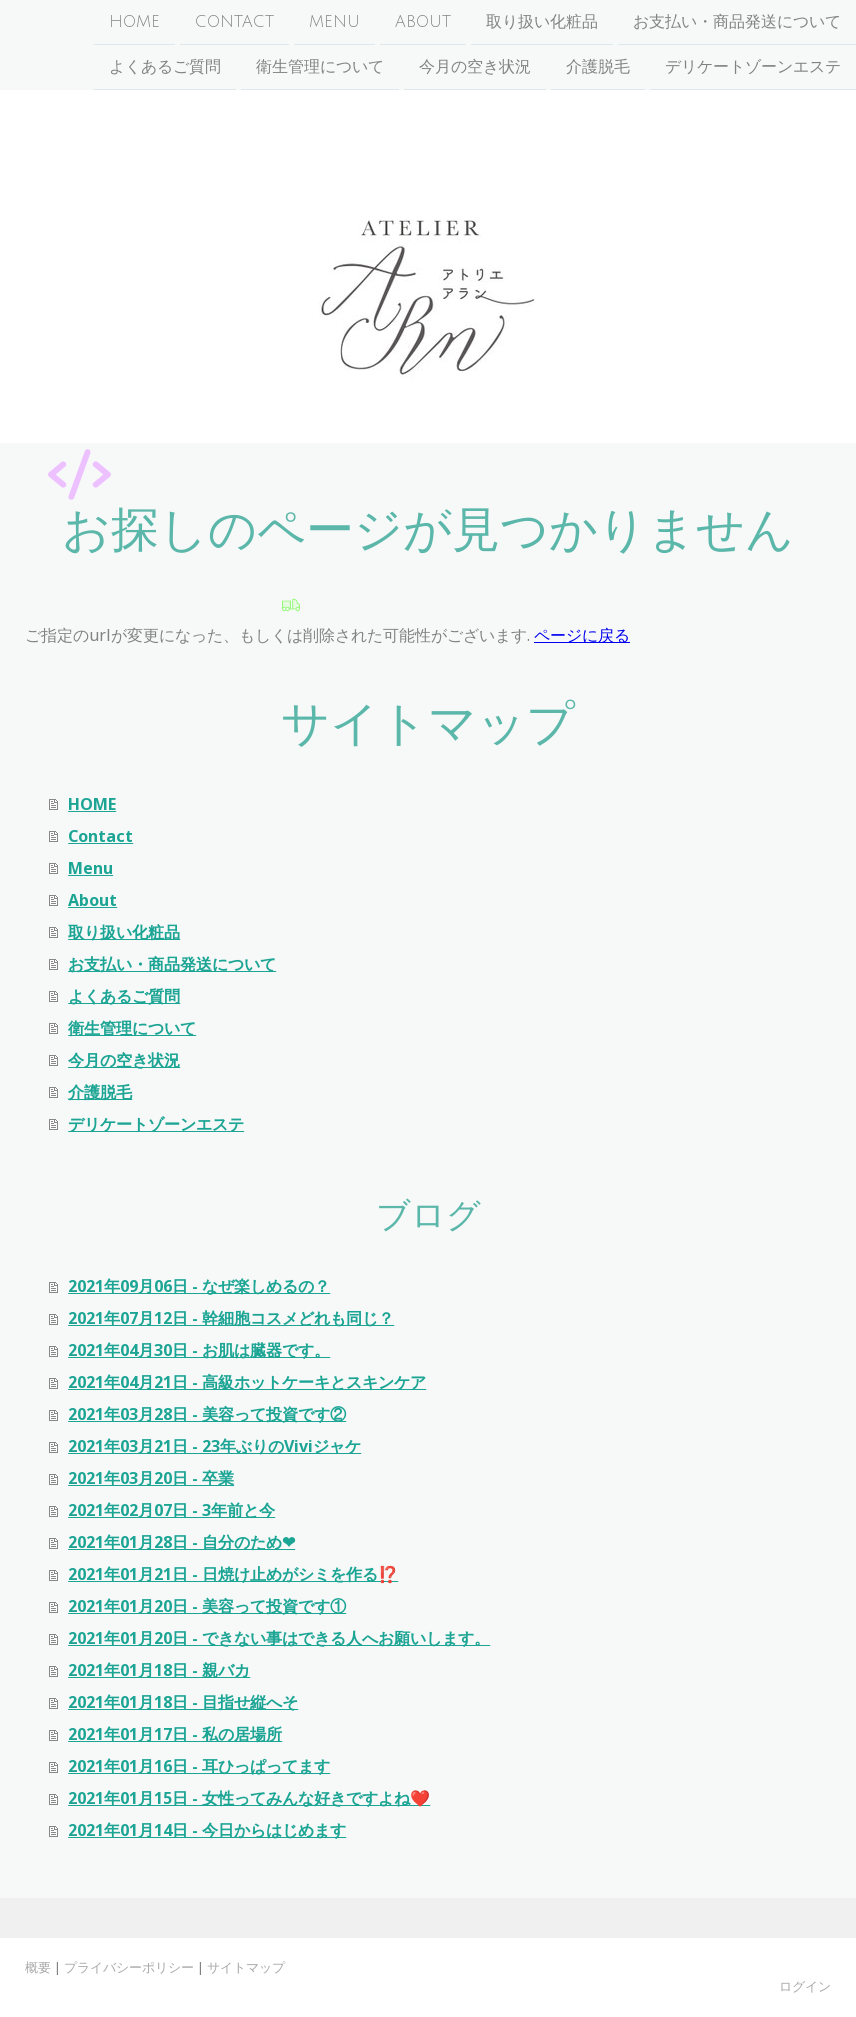 This screenshot has height=2017, width=856. What do you see at coordinates (291, 605) in the screenshot?
I see `track shipment or delivery status` at bounding box center [291, 605].